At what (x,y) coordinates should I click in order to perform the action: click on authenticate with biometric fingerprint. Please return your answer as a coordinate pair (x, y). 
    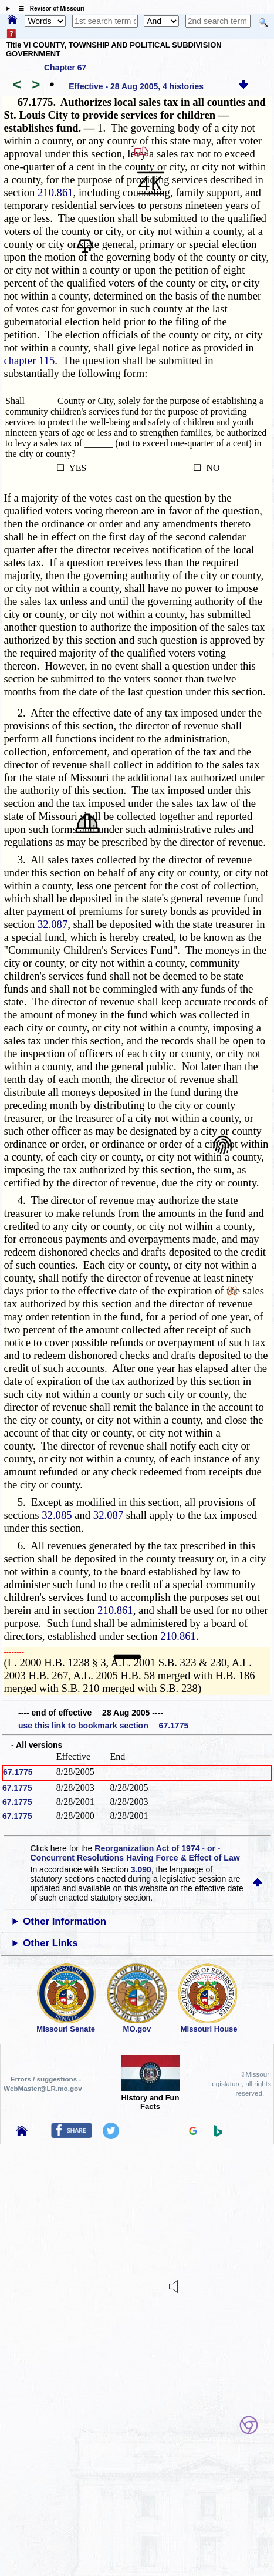
    Looking at the image, I should click on (222, 1145).